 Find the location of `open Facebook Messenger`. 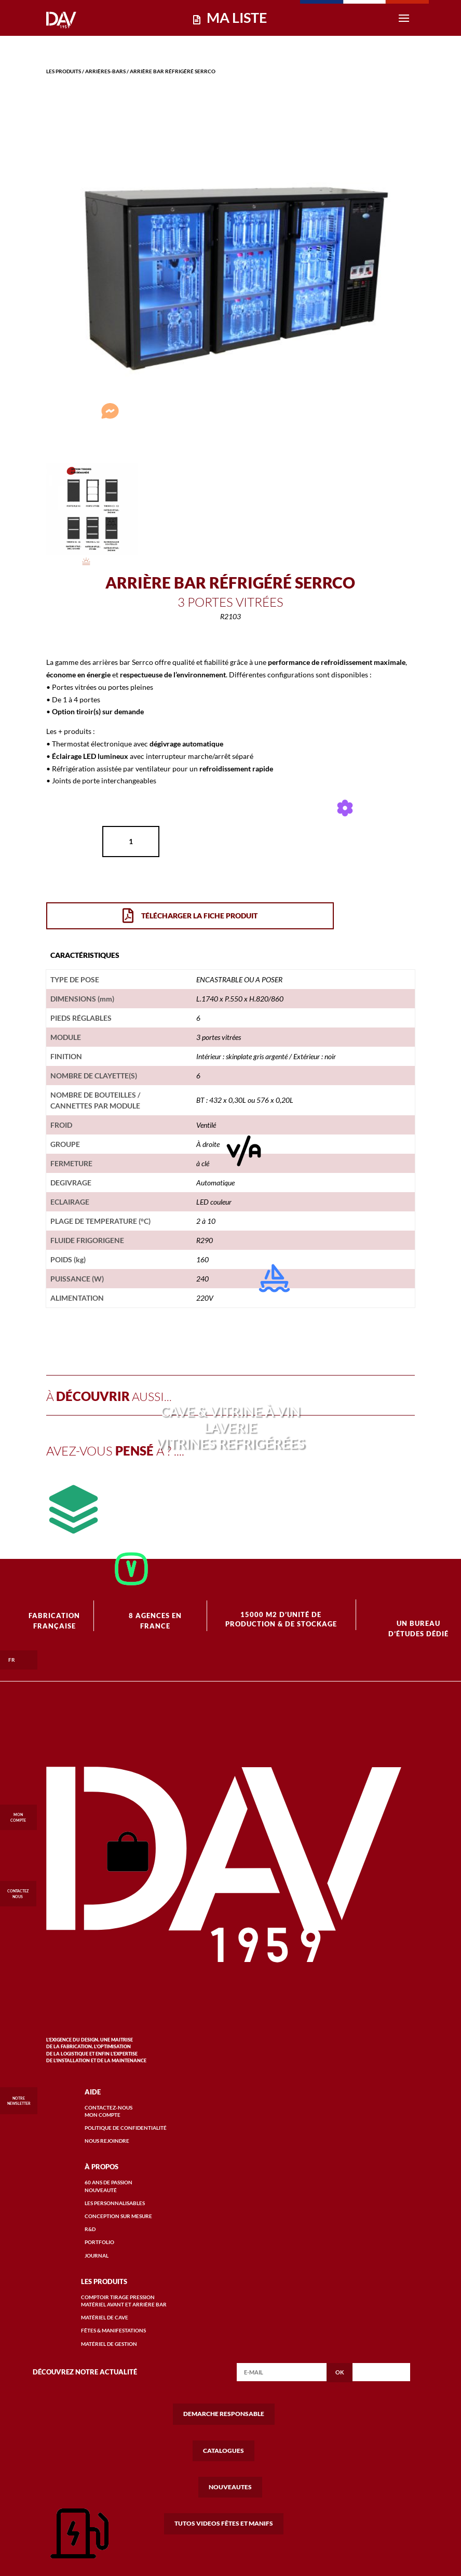

open Facebook Messenger is located at coordinates (110, 411).